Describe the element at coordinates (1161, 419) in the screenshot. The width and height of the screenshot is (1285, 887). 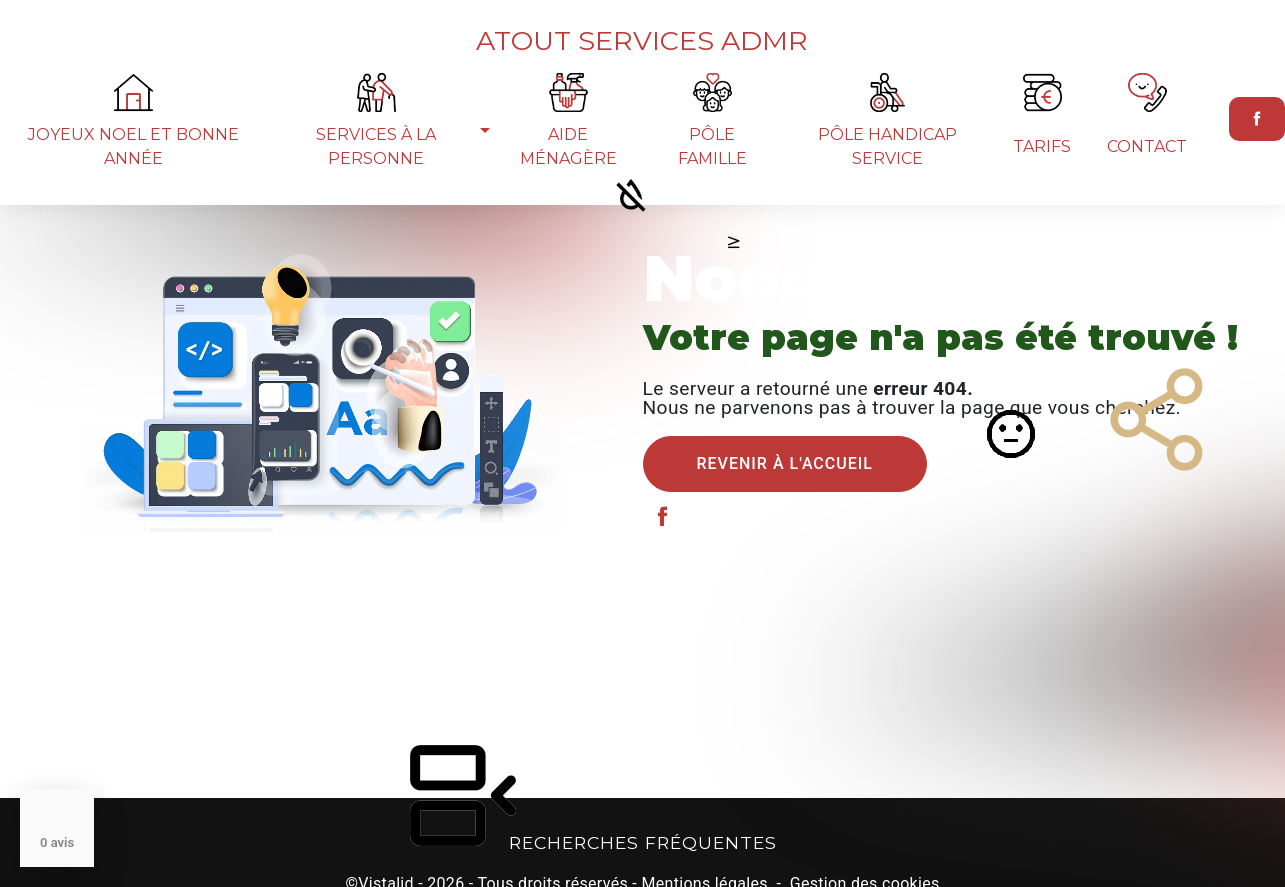
I see `share content to other apps or platforms` at that location.